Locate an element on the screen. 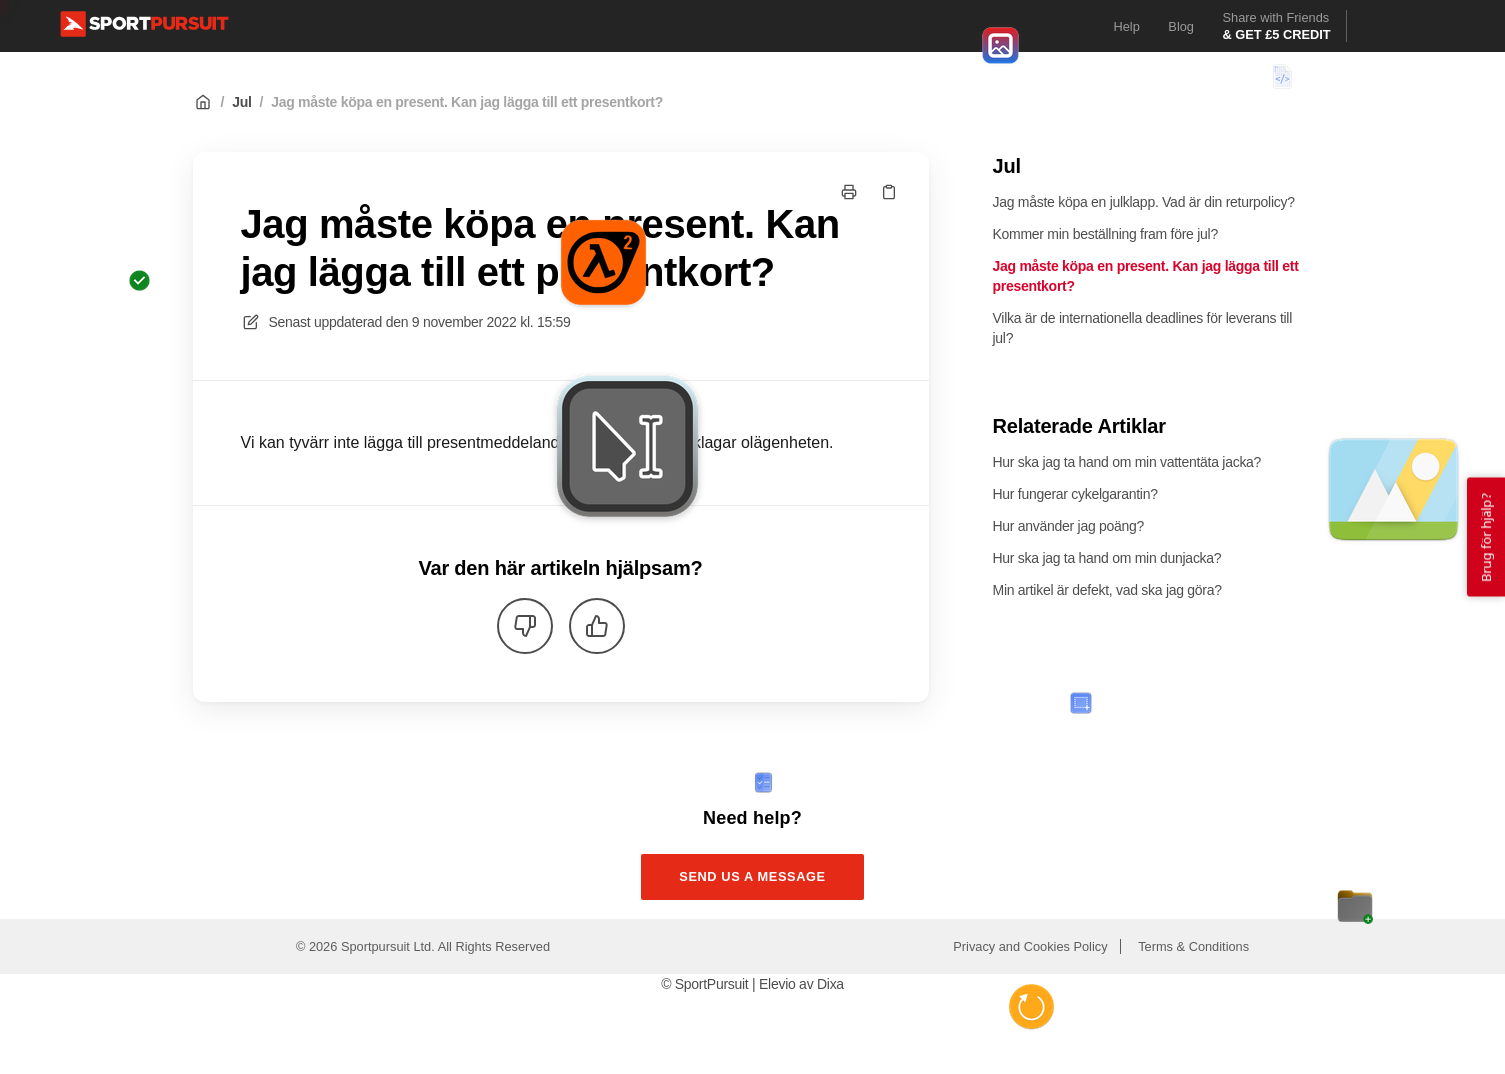  create a new folder is located at coordinates (1355, 906).